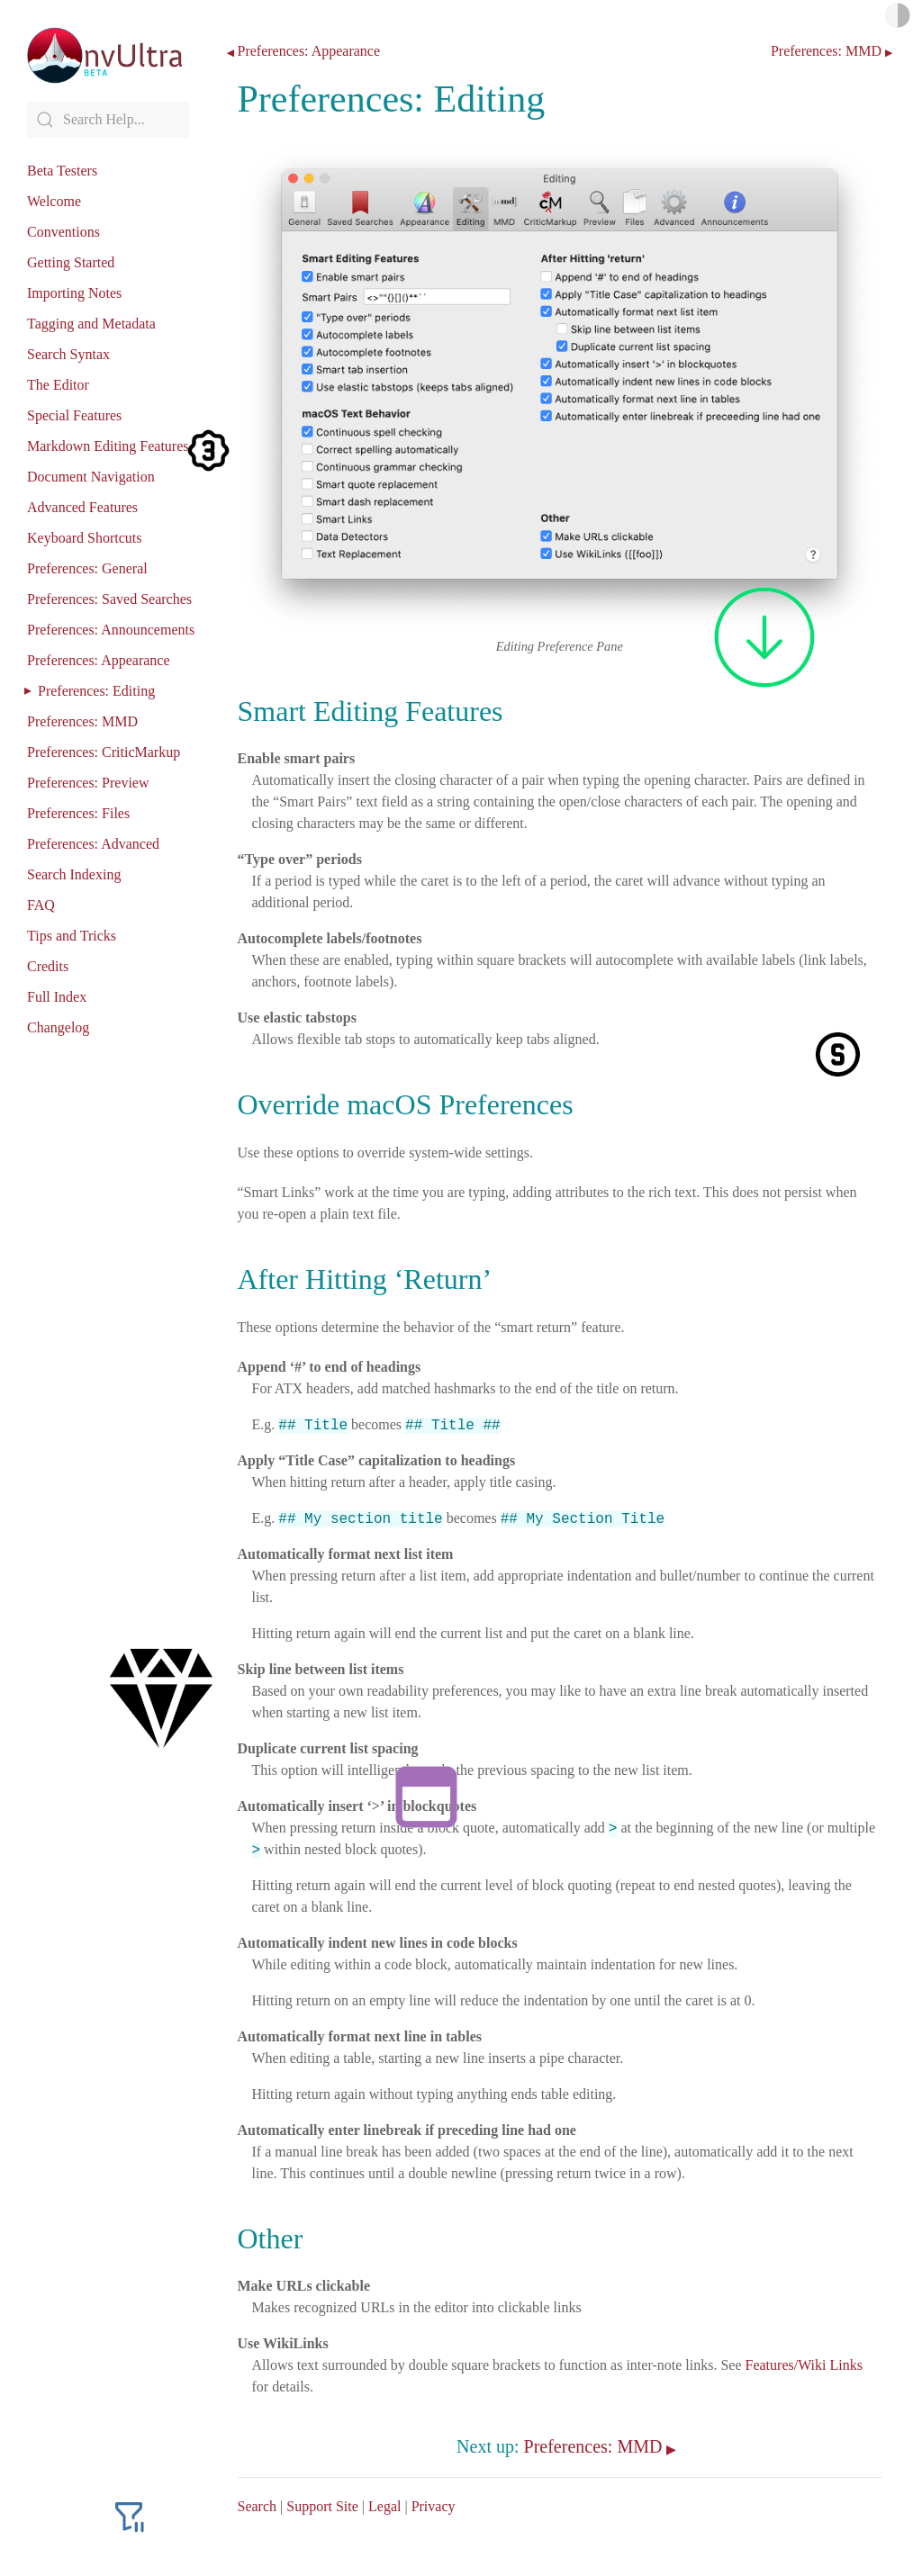 The image size is (922, 2576). What do you see at coordinates (208, 450) in the screenshot?
I see `indicates third place or bronze ranking` at bounding box center [208, 450].